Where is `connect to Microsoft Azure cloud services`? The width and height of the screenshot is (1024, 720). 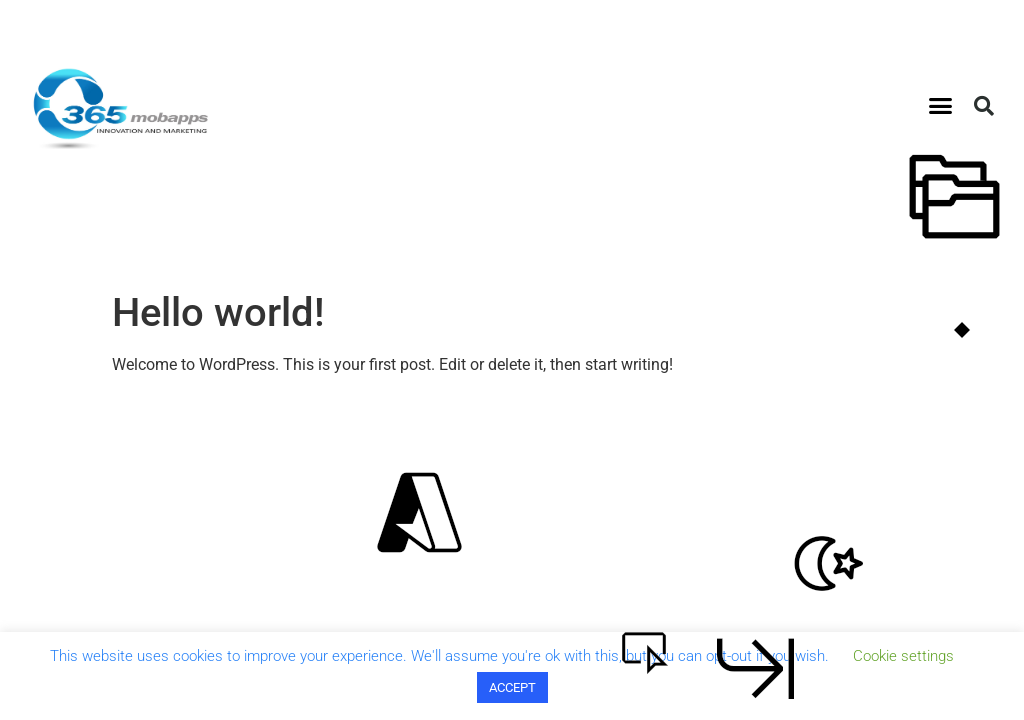 connect to Microsoft Azure cloud services is located at coordinates (419, 512).